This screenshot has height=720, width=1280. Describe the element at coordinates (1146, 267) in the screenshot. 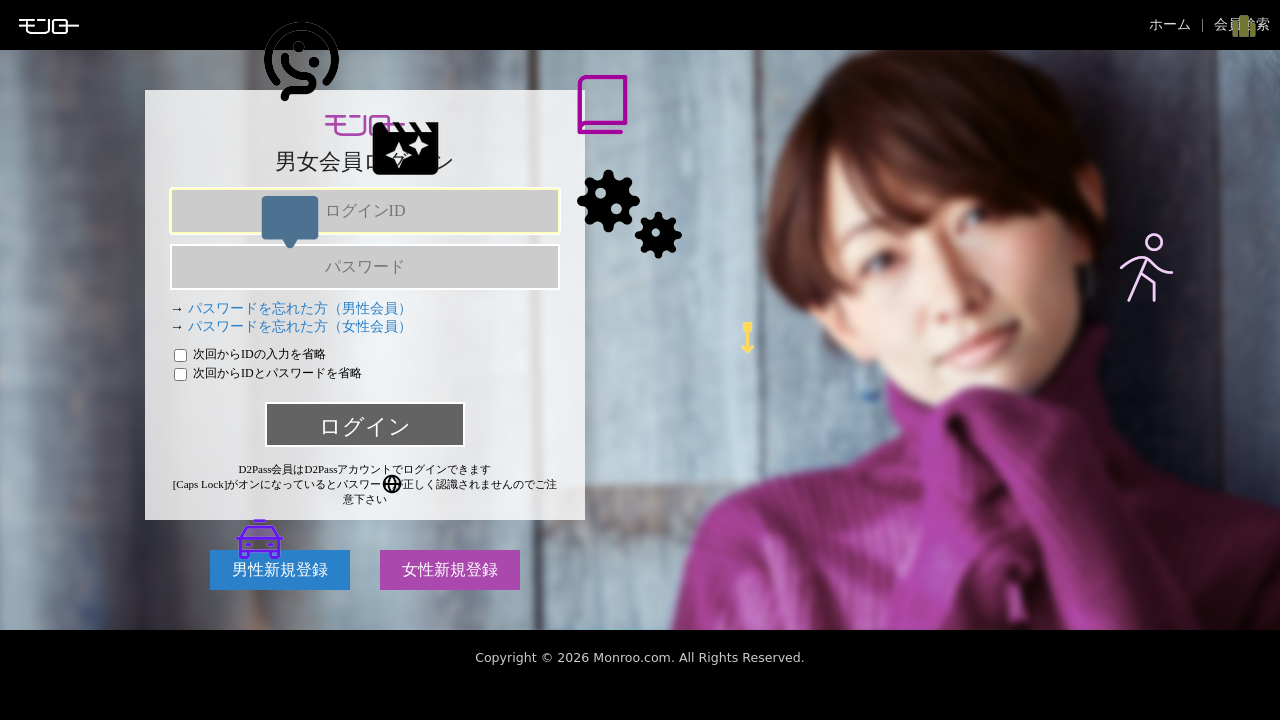

I see `indicates walking directions or pedestrian route` at that location.